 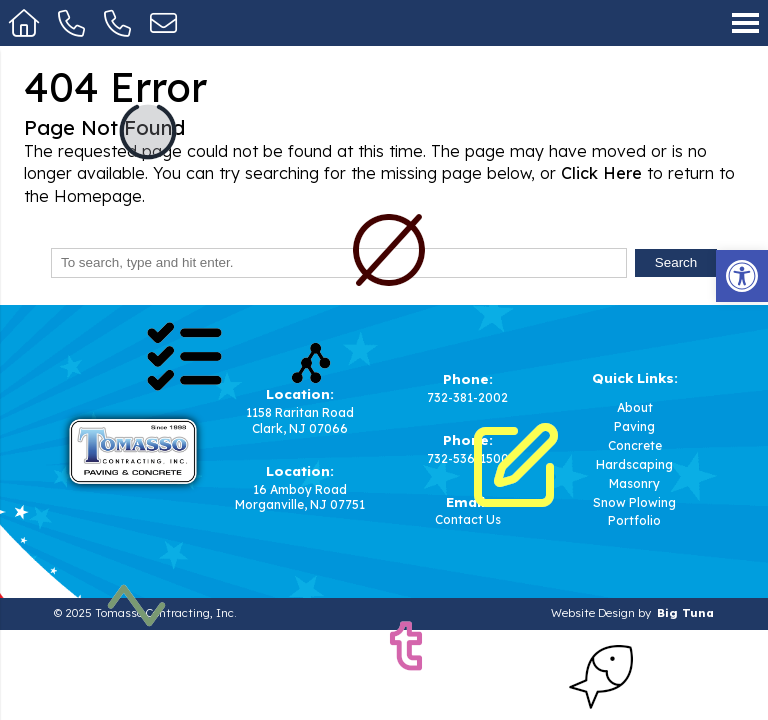 I want to click on compose a new post or message, so click(x=514, y=467).